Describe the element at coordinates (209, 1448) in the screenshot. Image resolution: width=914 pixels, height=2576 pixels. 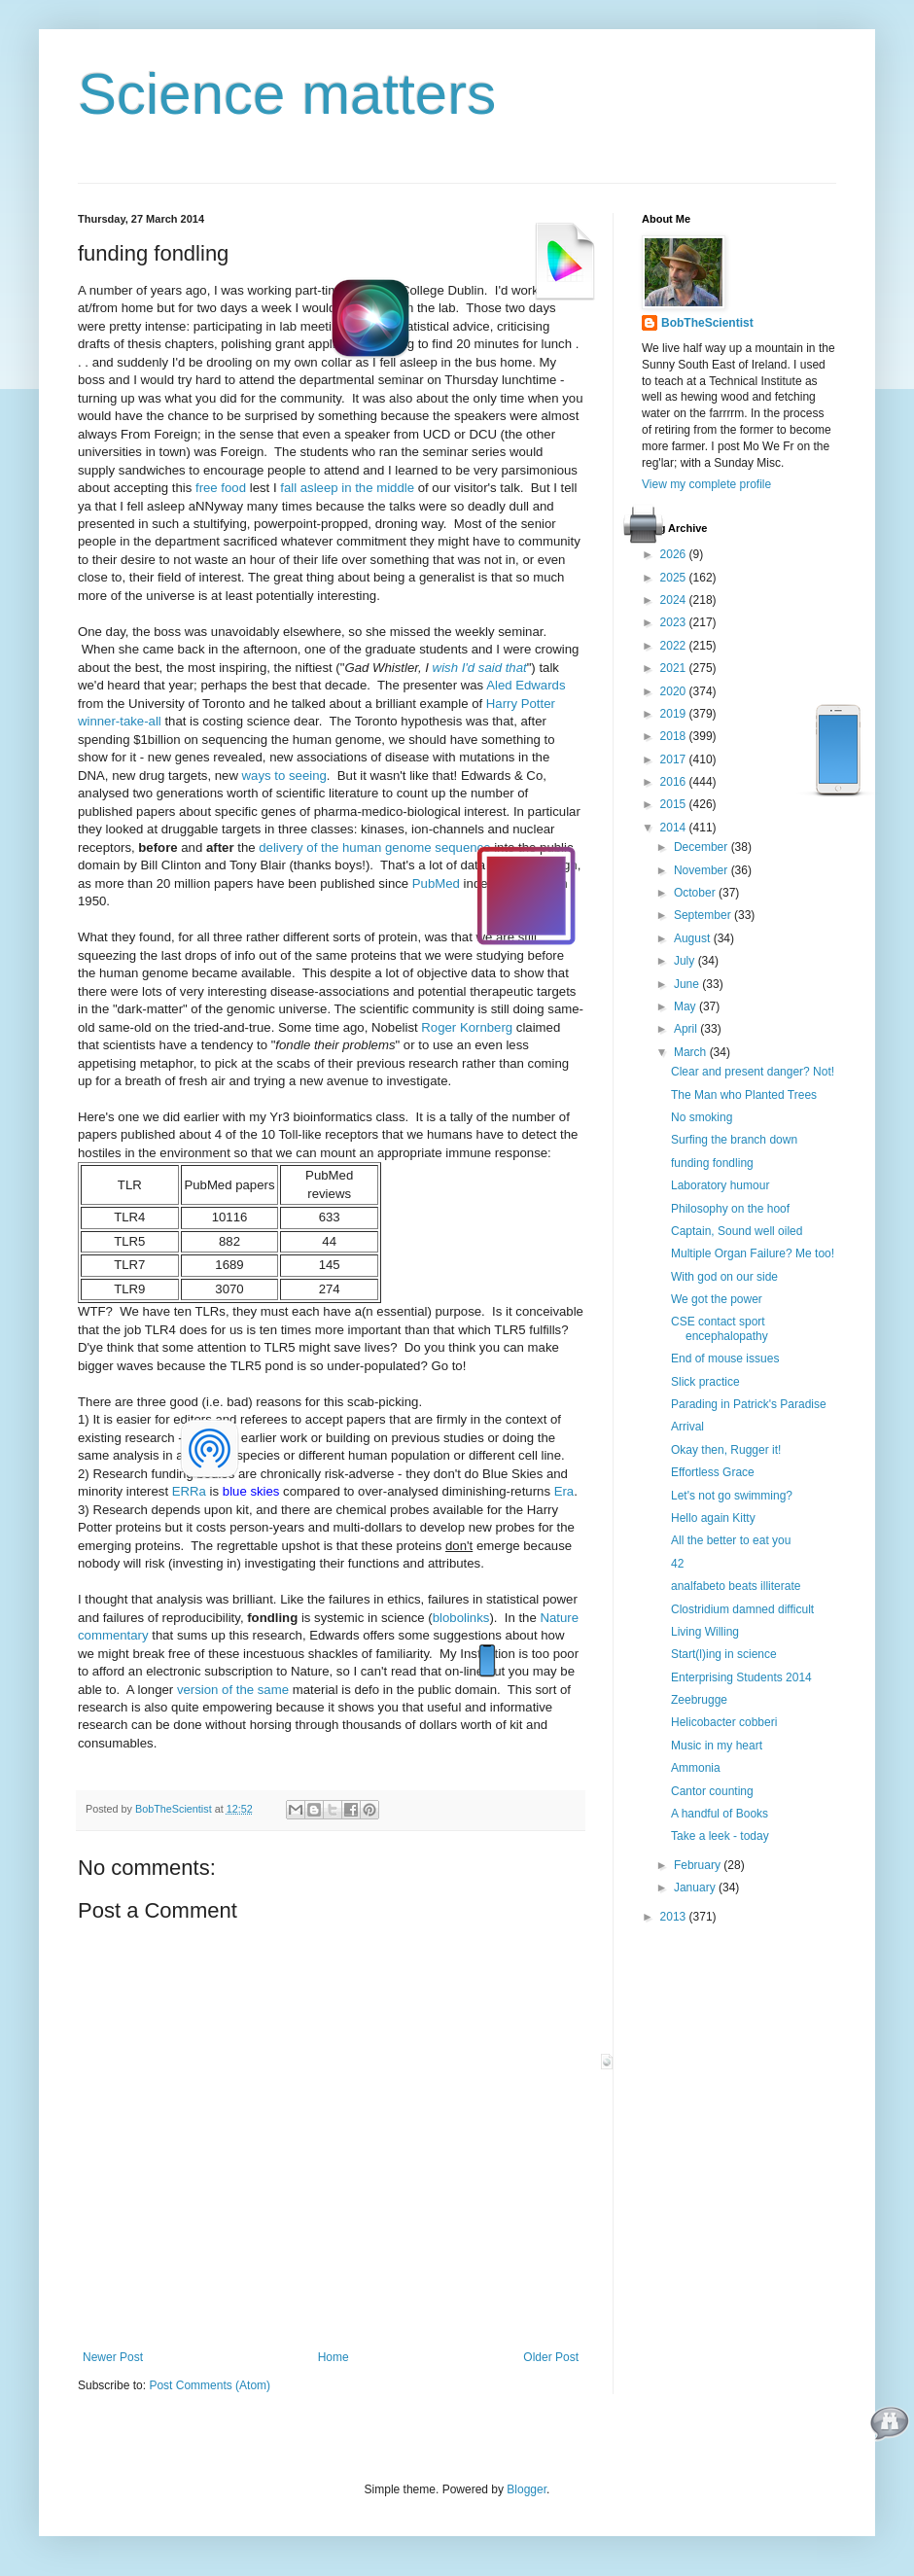
I see `share files wirelessly with nearby Apple devices` at that location.